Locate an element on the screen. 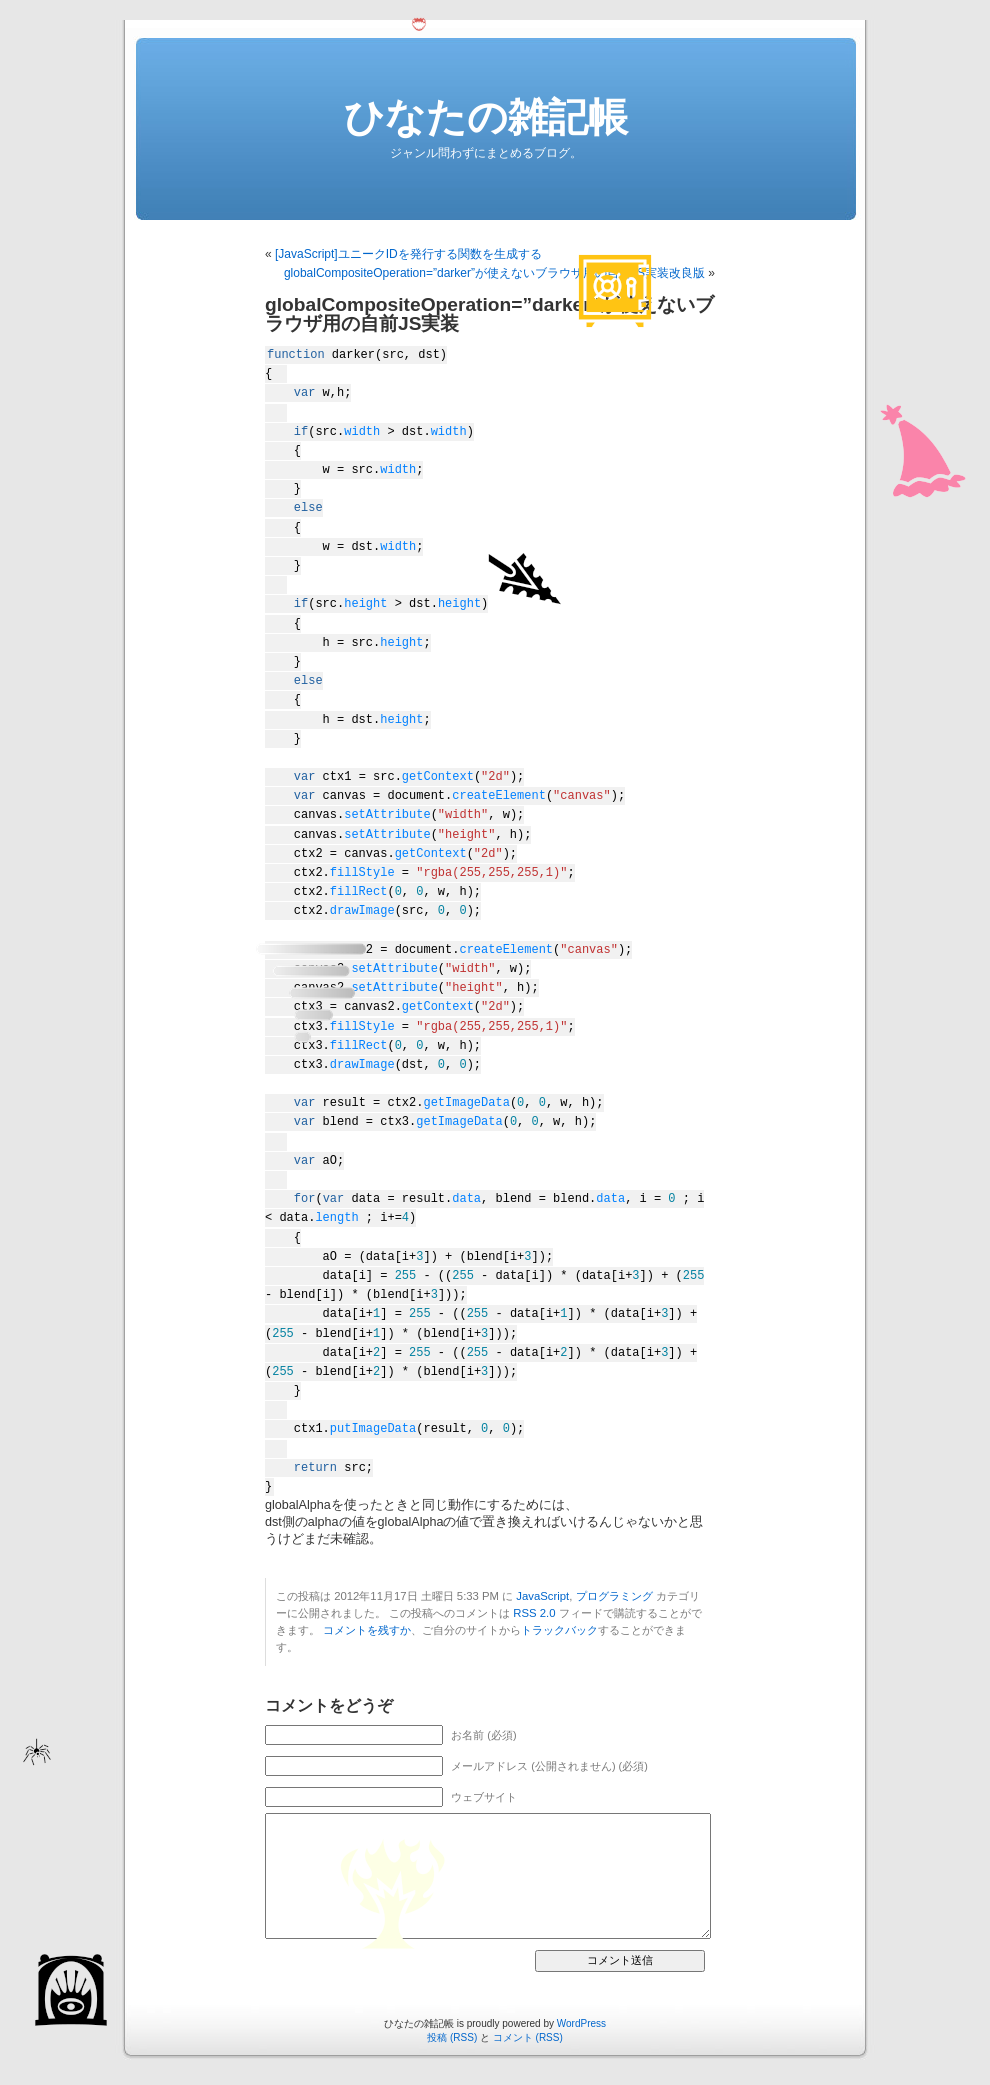 Image resolution: width=990 pixels, height=2085 pixels. select arrow or projectile weapon type is located at coordinates (525, 578).